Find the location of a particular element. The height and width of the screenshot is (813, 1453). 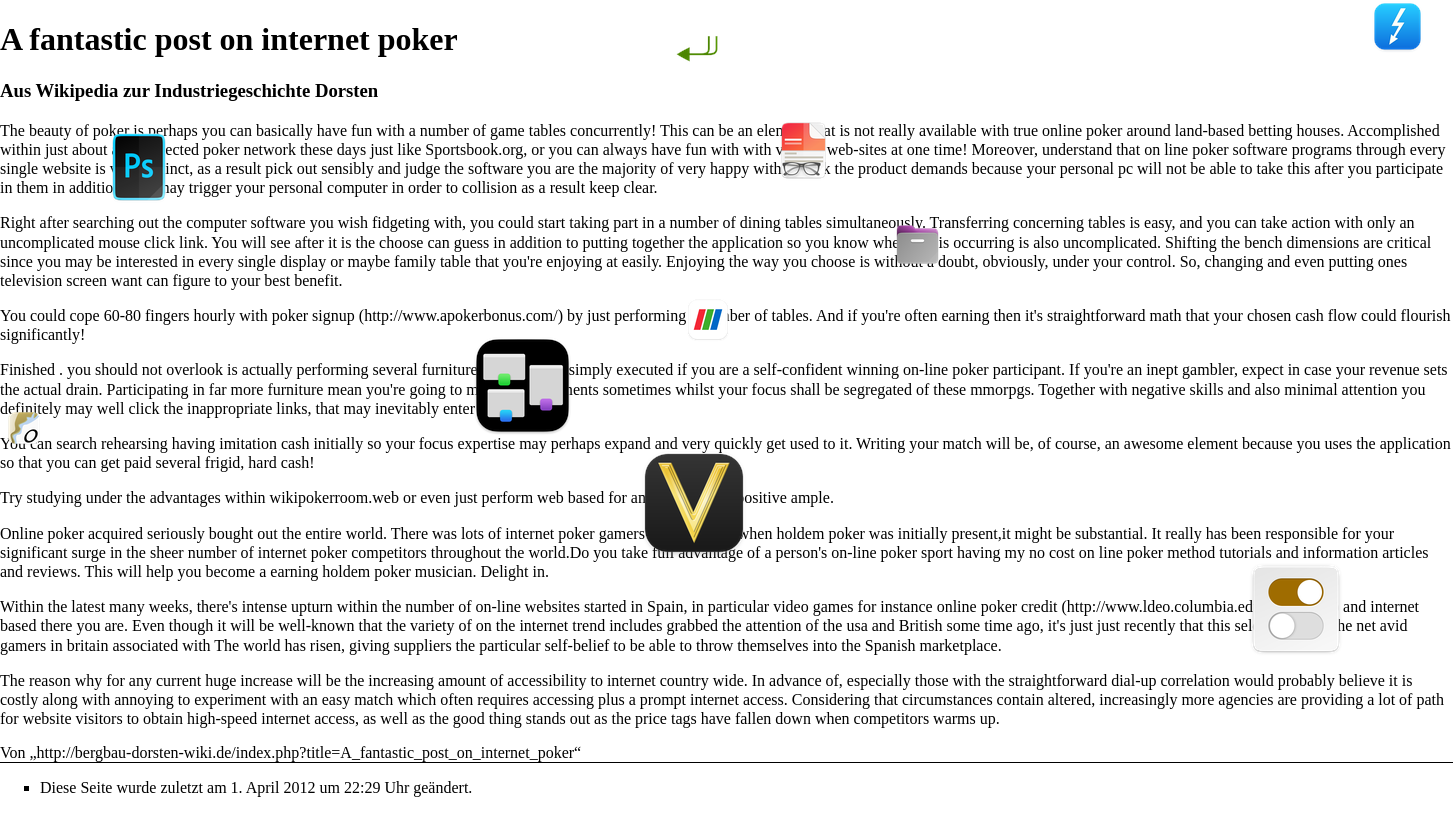

open the papers document reader app is located at coordinates (803, 150).